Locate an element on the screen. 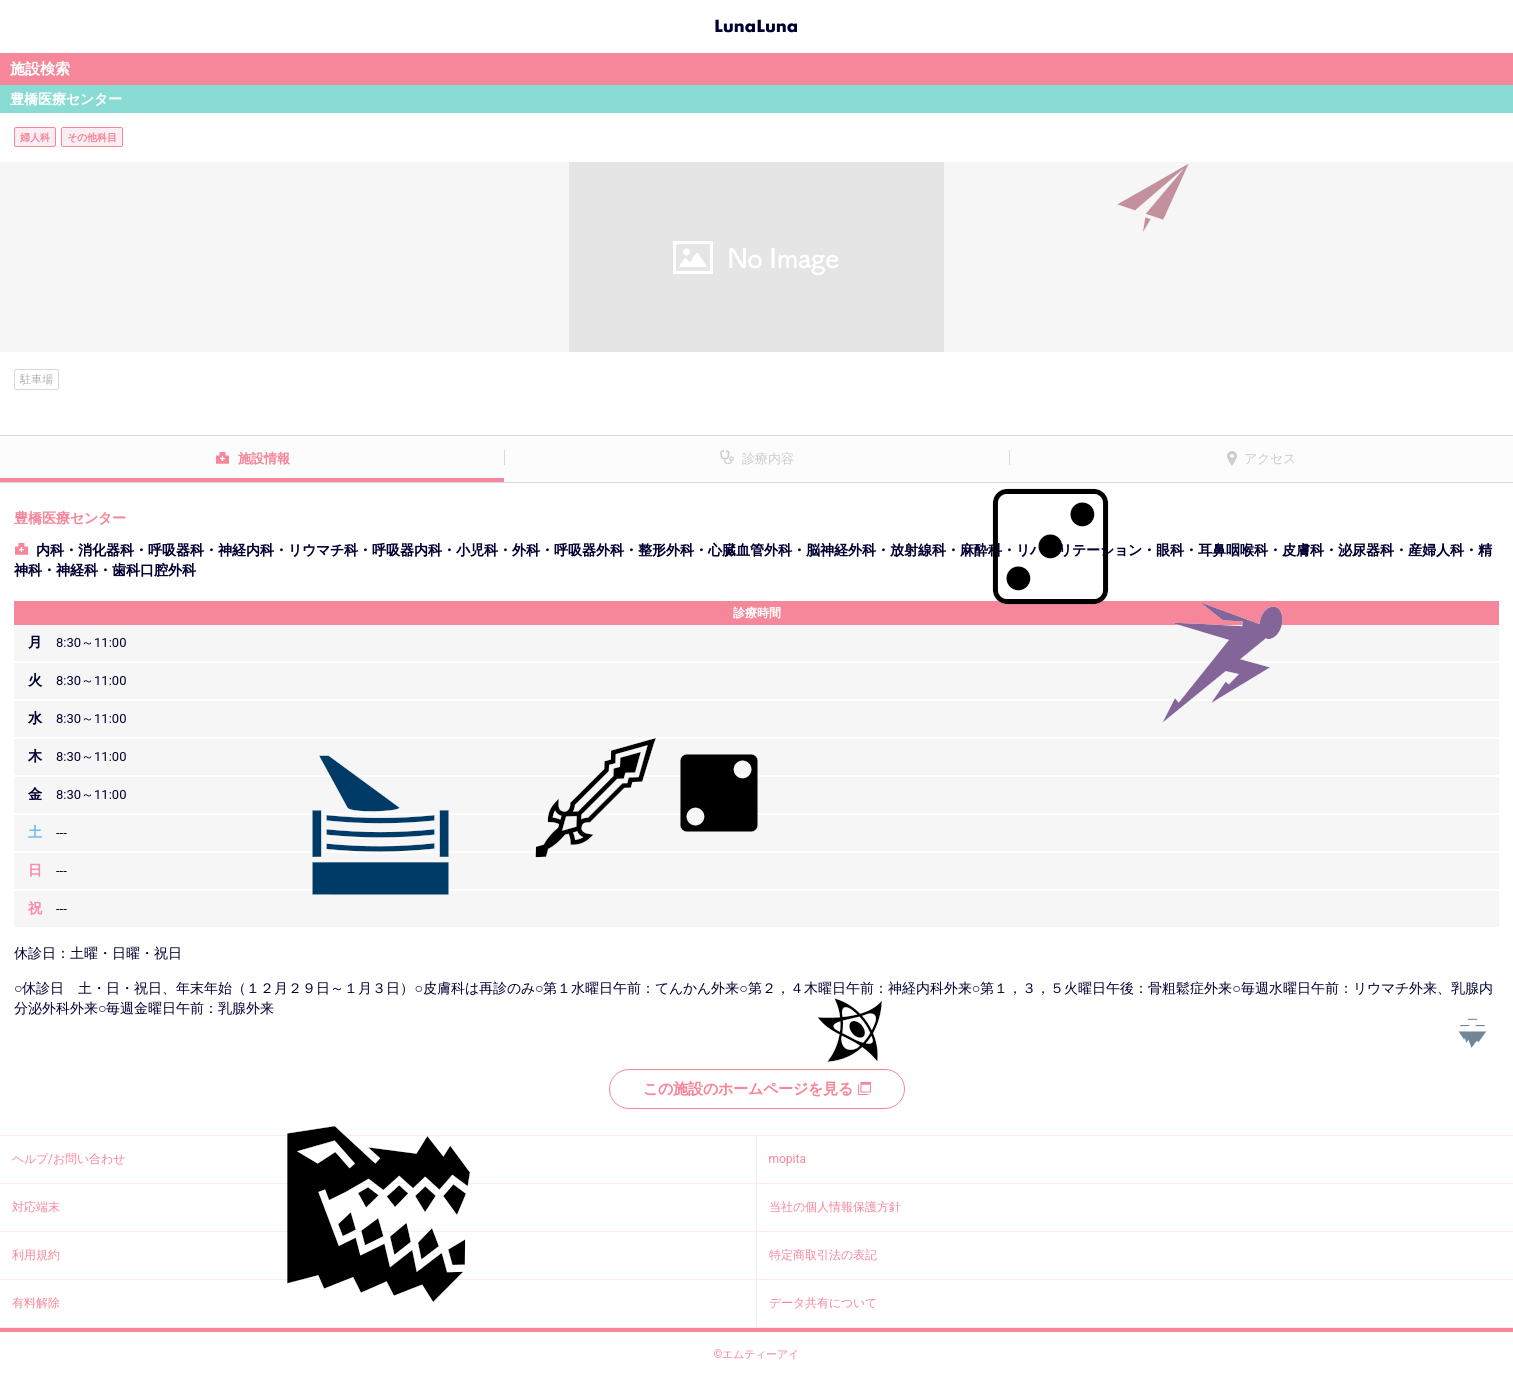 The image size is (1513, 1374). activate sprint or run mode is located at coordinates (1222, 663).